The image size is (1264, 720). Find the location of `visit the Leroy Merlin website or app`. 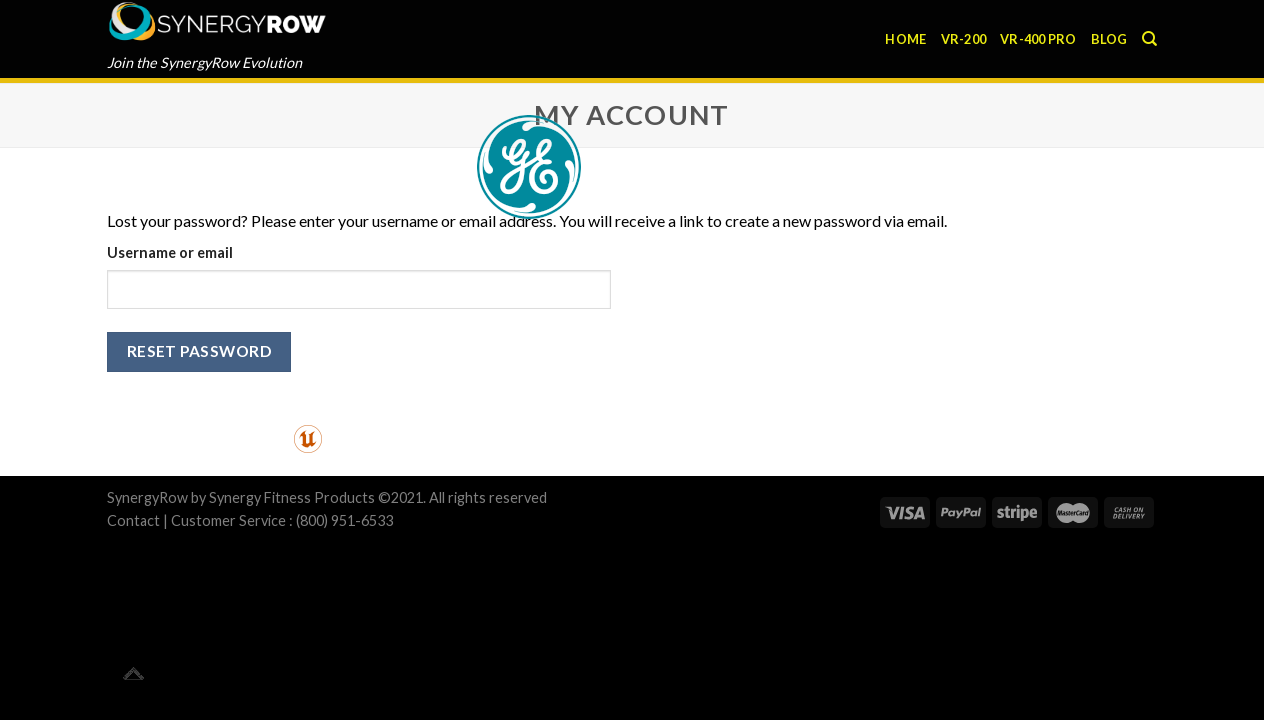

visit the Leroy Merlin website or app is located at coordinates (133, 673).